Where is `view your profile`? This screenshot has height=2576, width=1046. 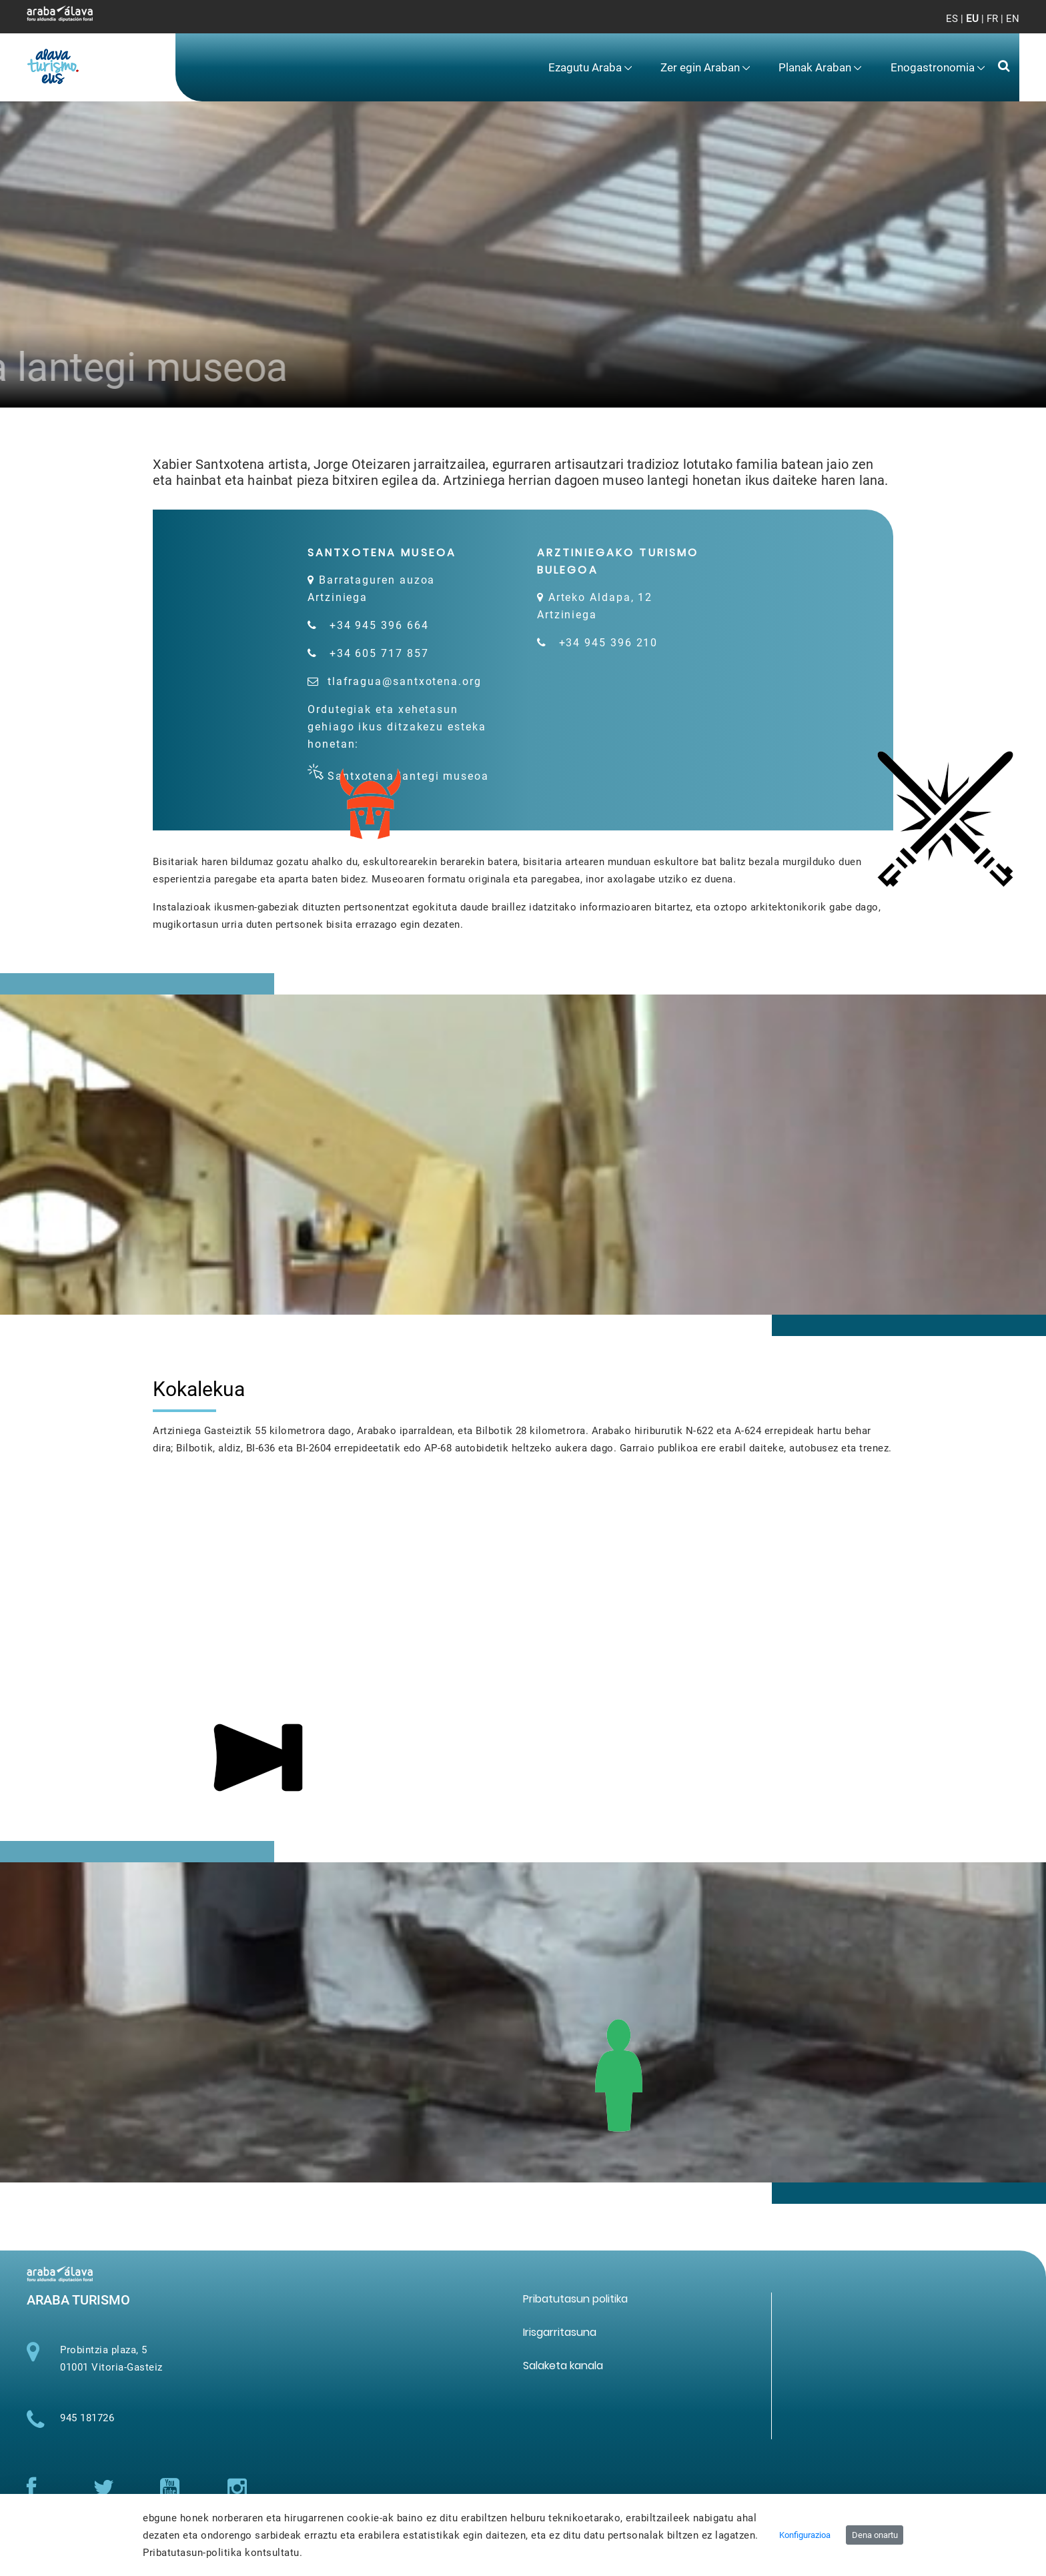 view your profile is located at coordinates (618, 2075).